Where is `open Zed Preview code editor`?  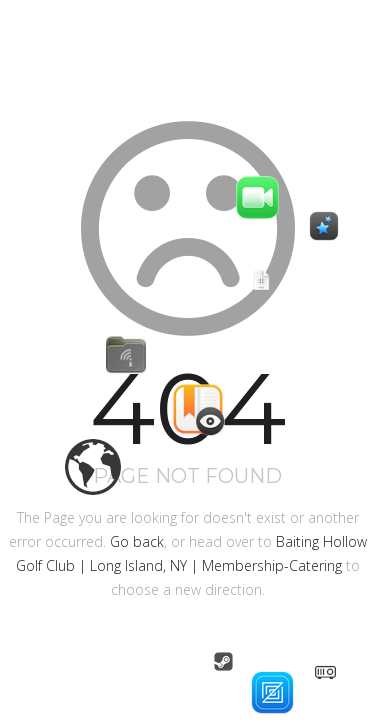 open Zed Preview code editor is located at coordinates (272, 692).